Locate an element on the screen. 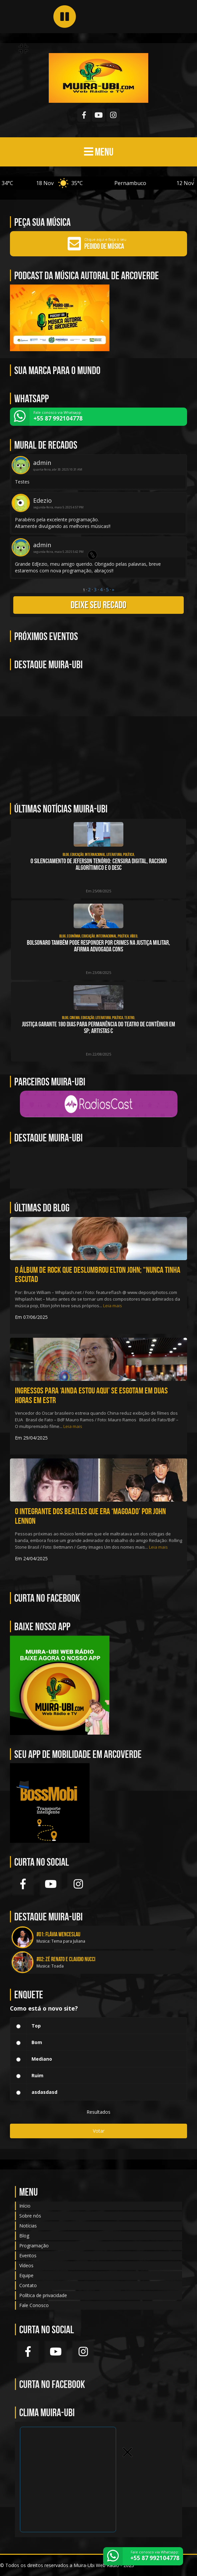 The height and width of the screenshot is (2576, 197). exit fullscreen mode is located at coordinates (23, 48).